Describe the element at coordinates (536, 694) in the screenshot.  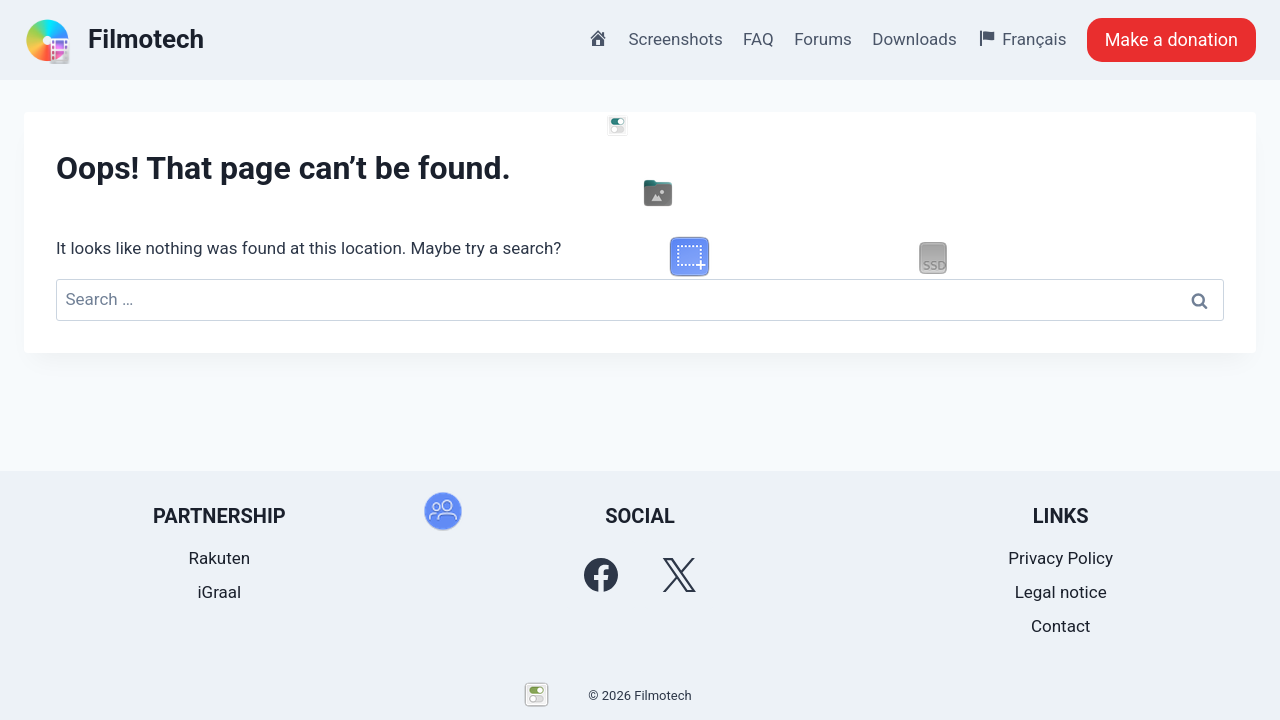
I see `open desktop preferences or settings` at that location.